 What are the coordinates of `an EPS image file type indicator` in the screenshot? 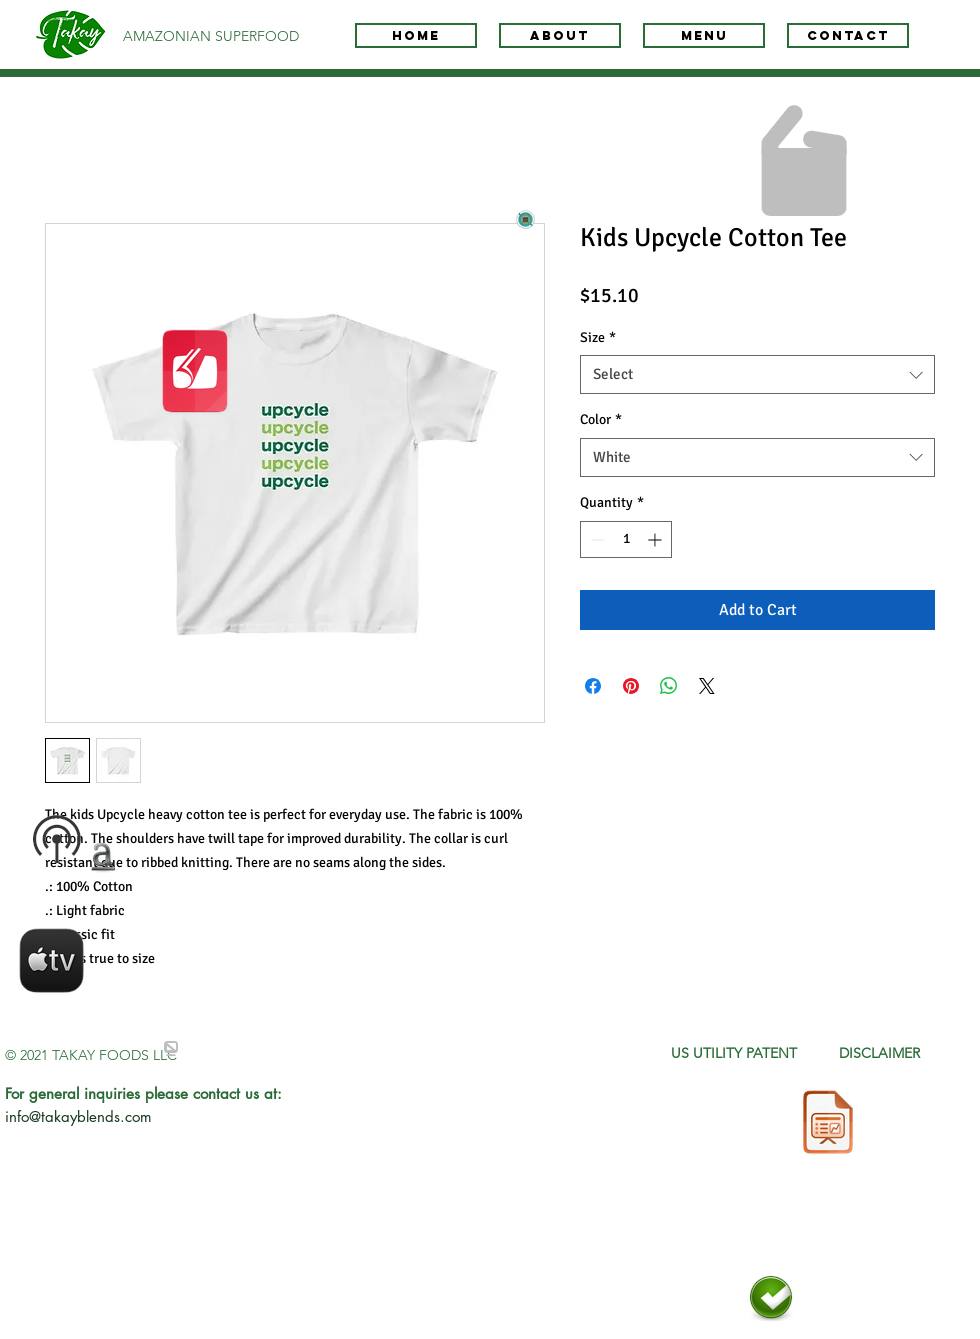 It's located at (195, 371).